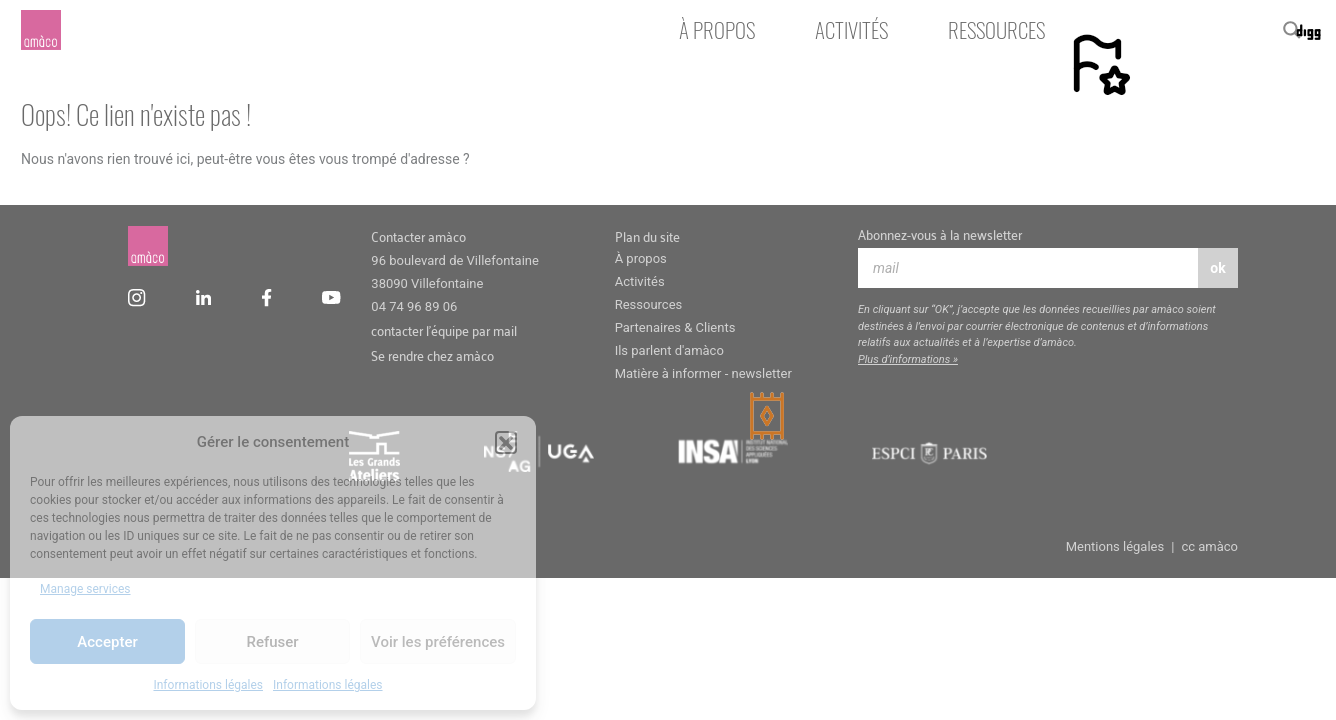 The width and height of the screenshot is (1336, 720). I want to click on link to digg social news platform, so click(1308, 31).